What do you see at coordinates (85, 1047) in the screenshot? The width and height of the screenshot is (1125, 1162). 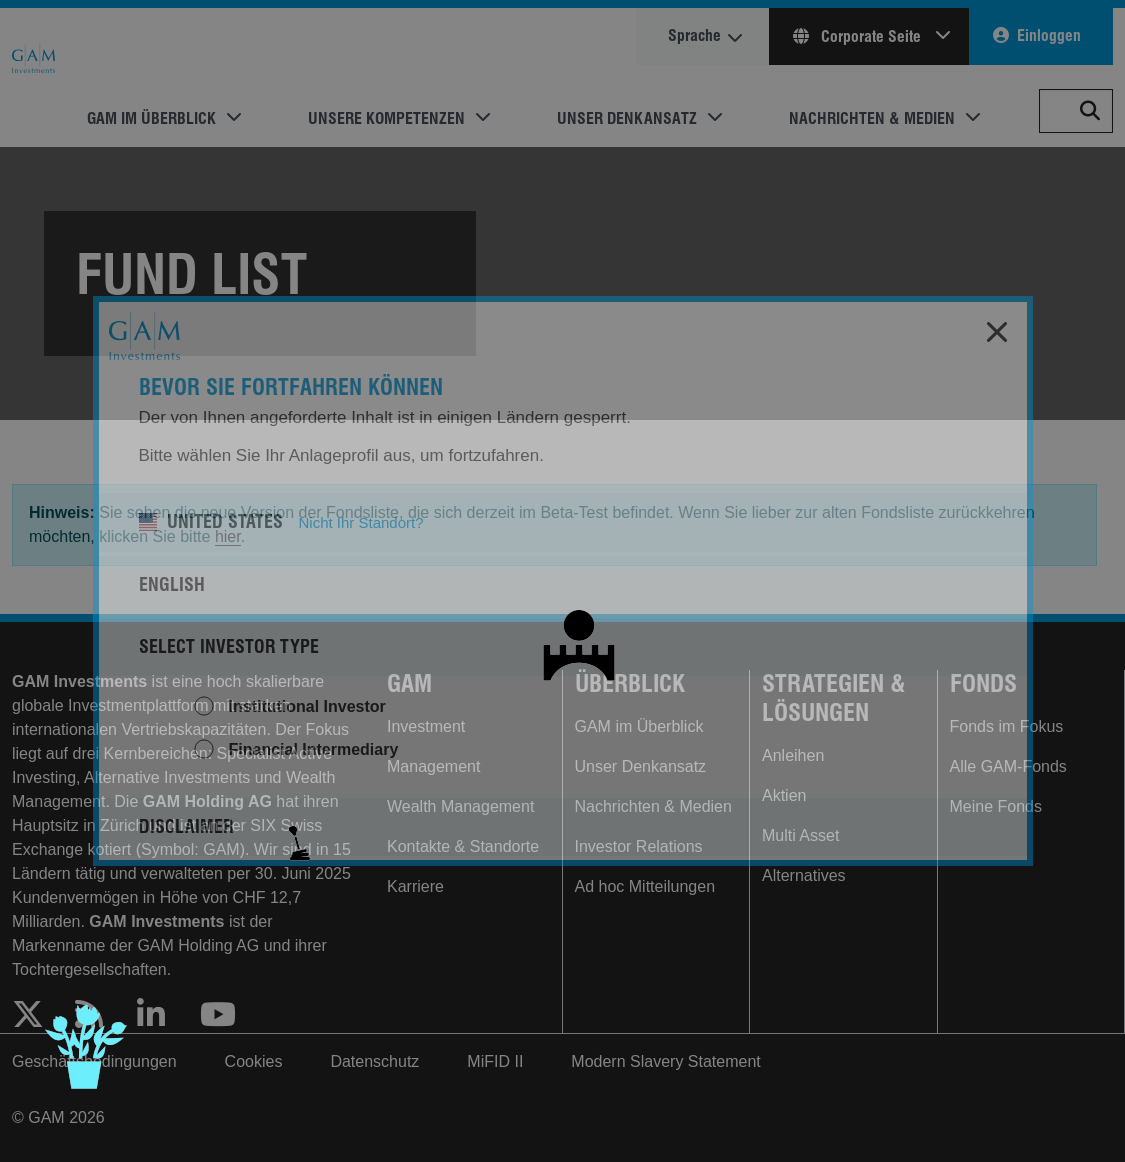 I see `access gardening or plant care features` at bounding box center [85, 1047].